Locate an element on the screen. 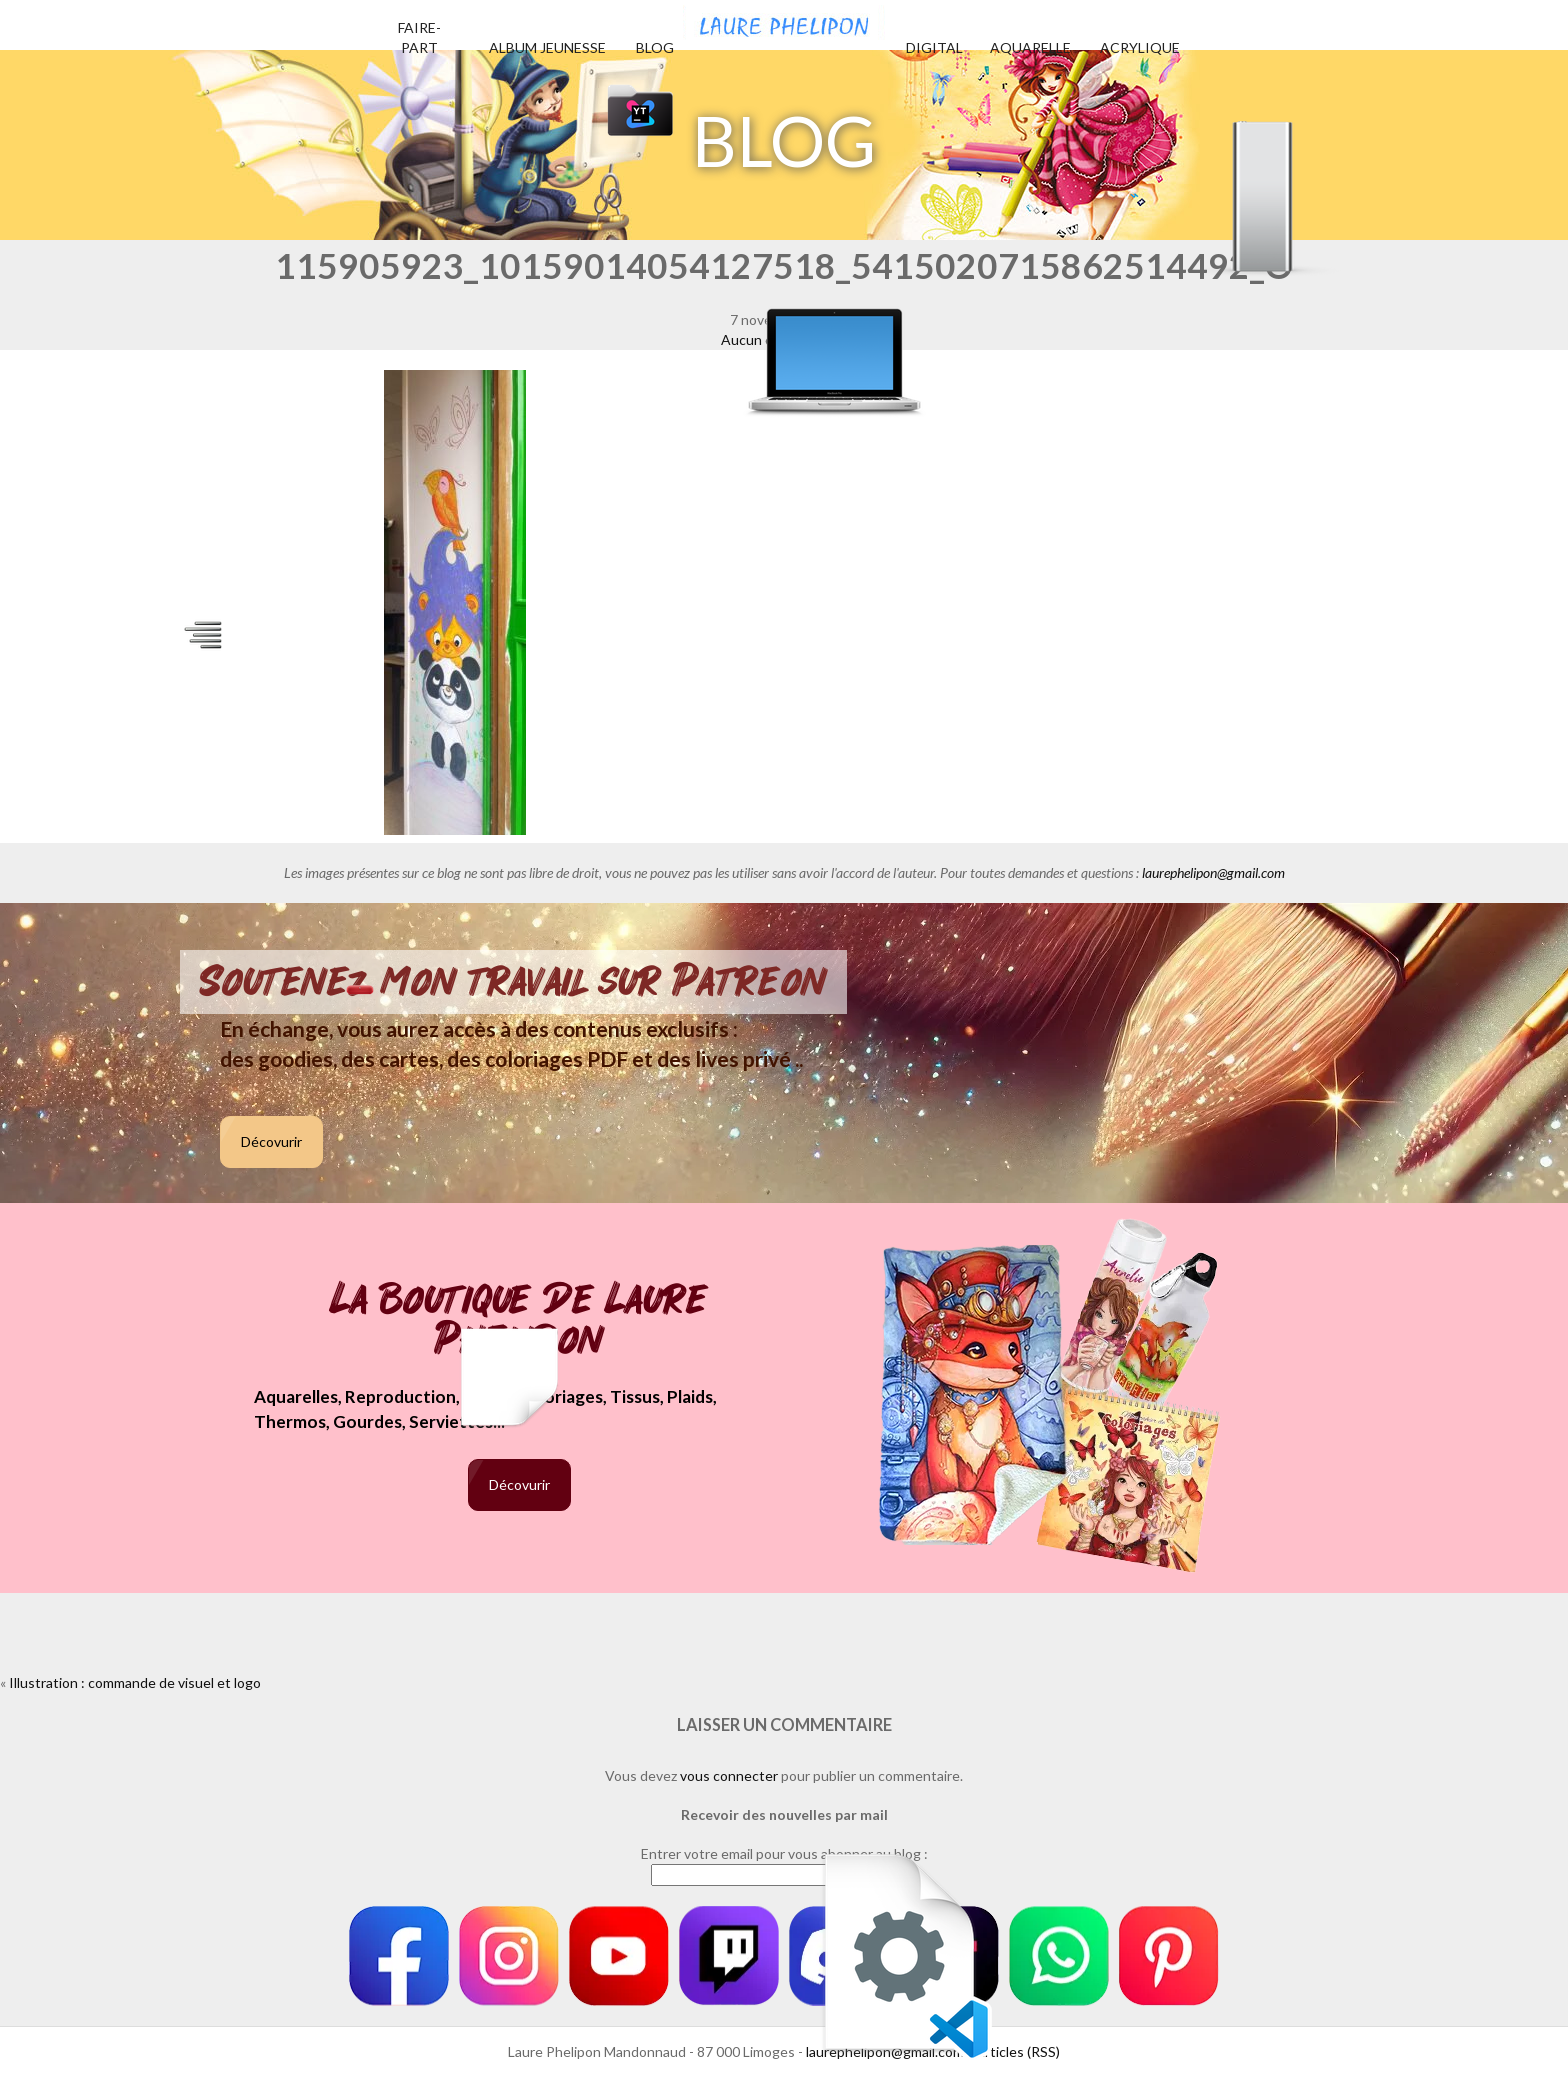  indicates this macbook pro in system preferences is located at coordinates (834, 351).